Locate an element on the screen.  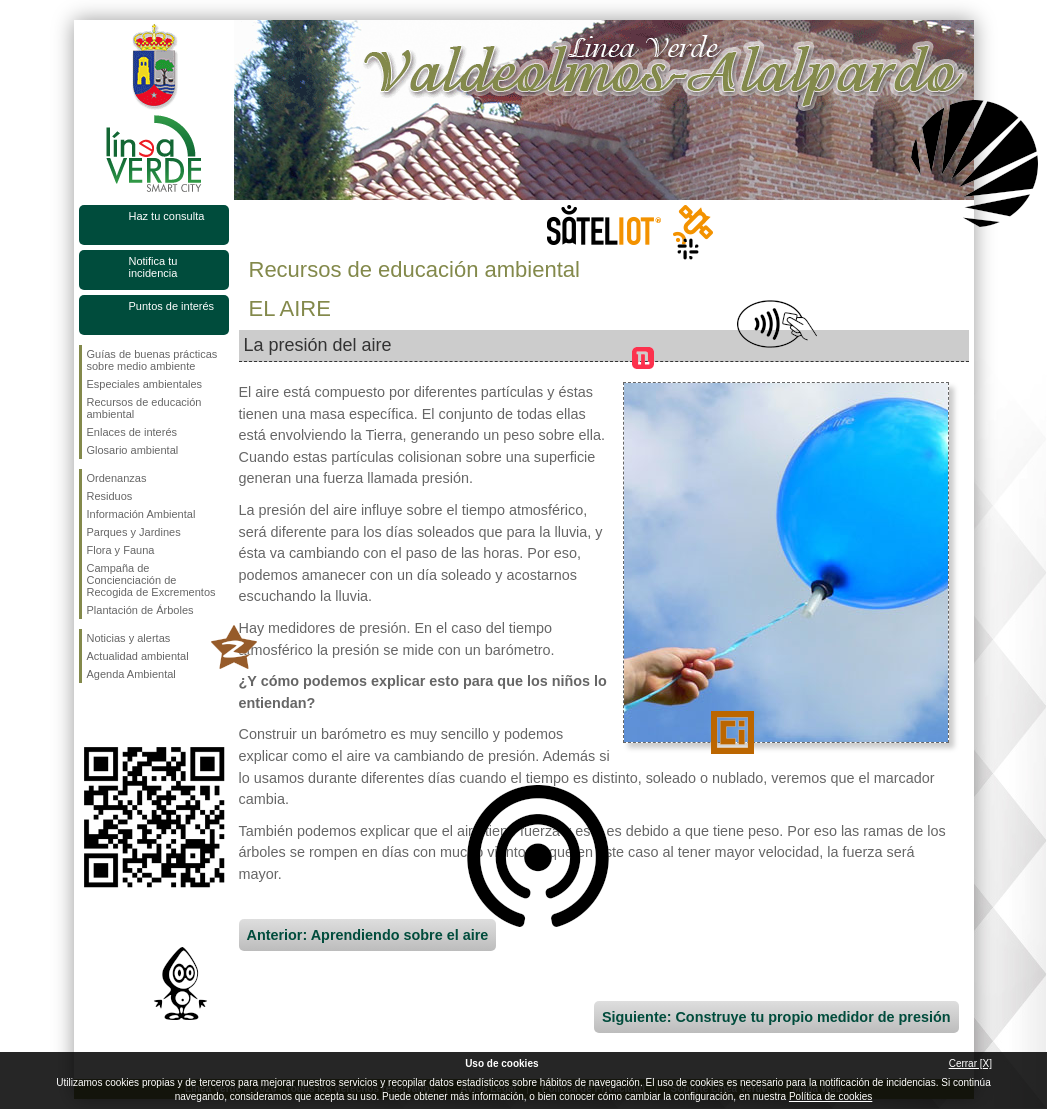
netcup web hosting service logo is located at coordinates (643, 358).